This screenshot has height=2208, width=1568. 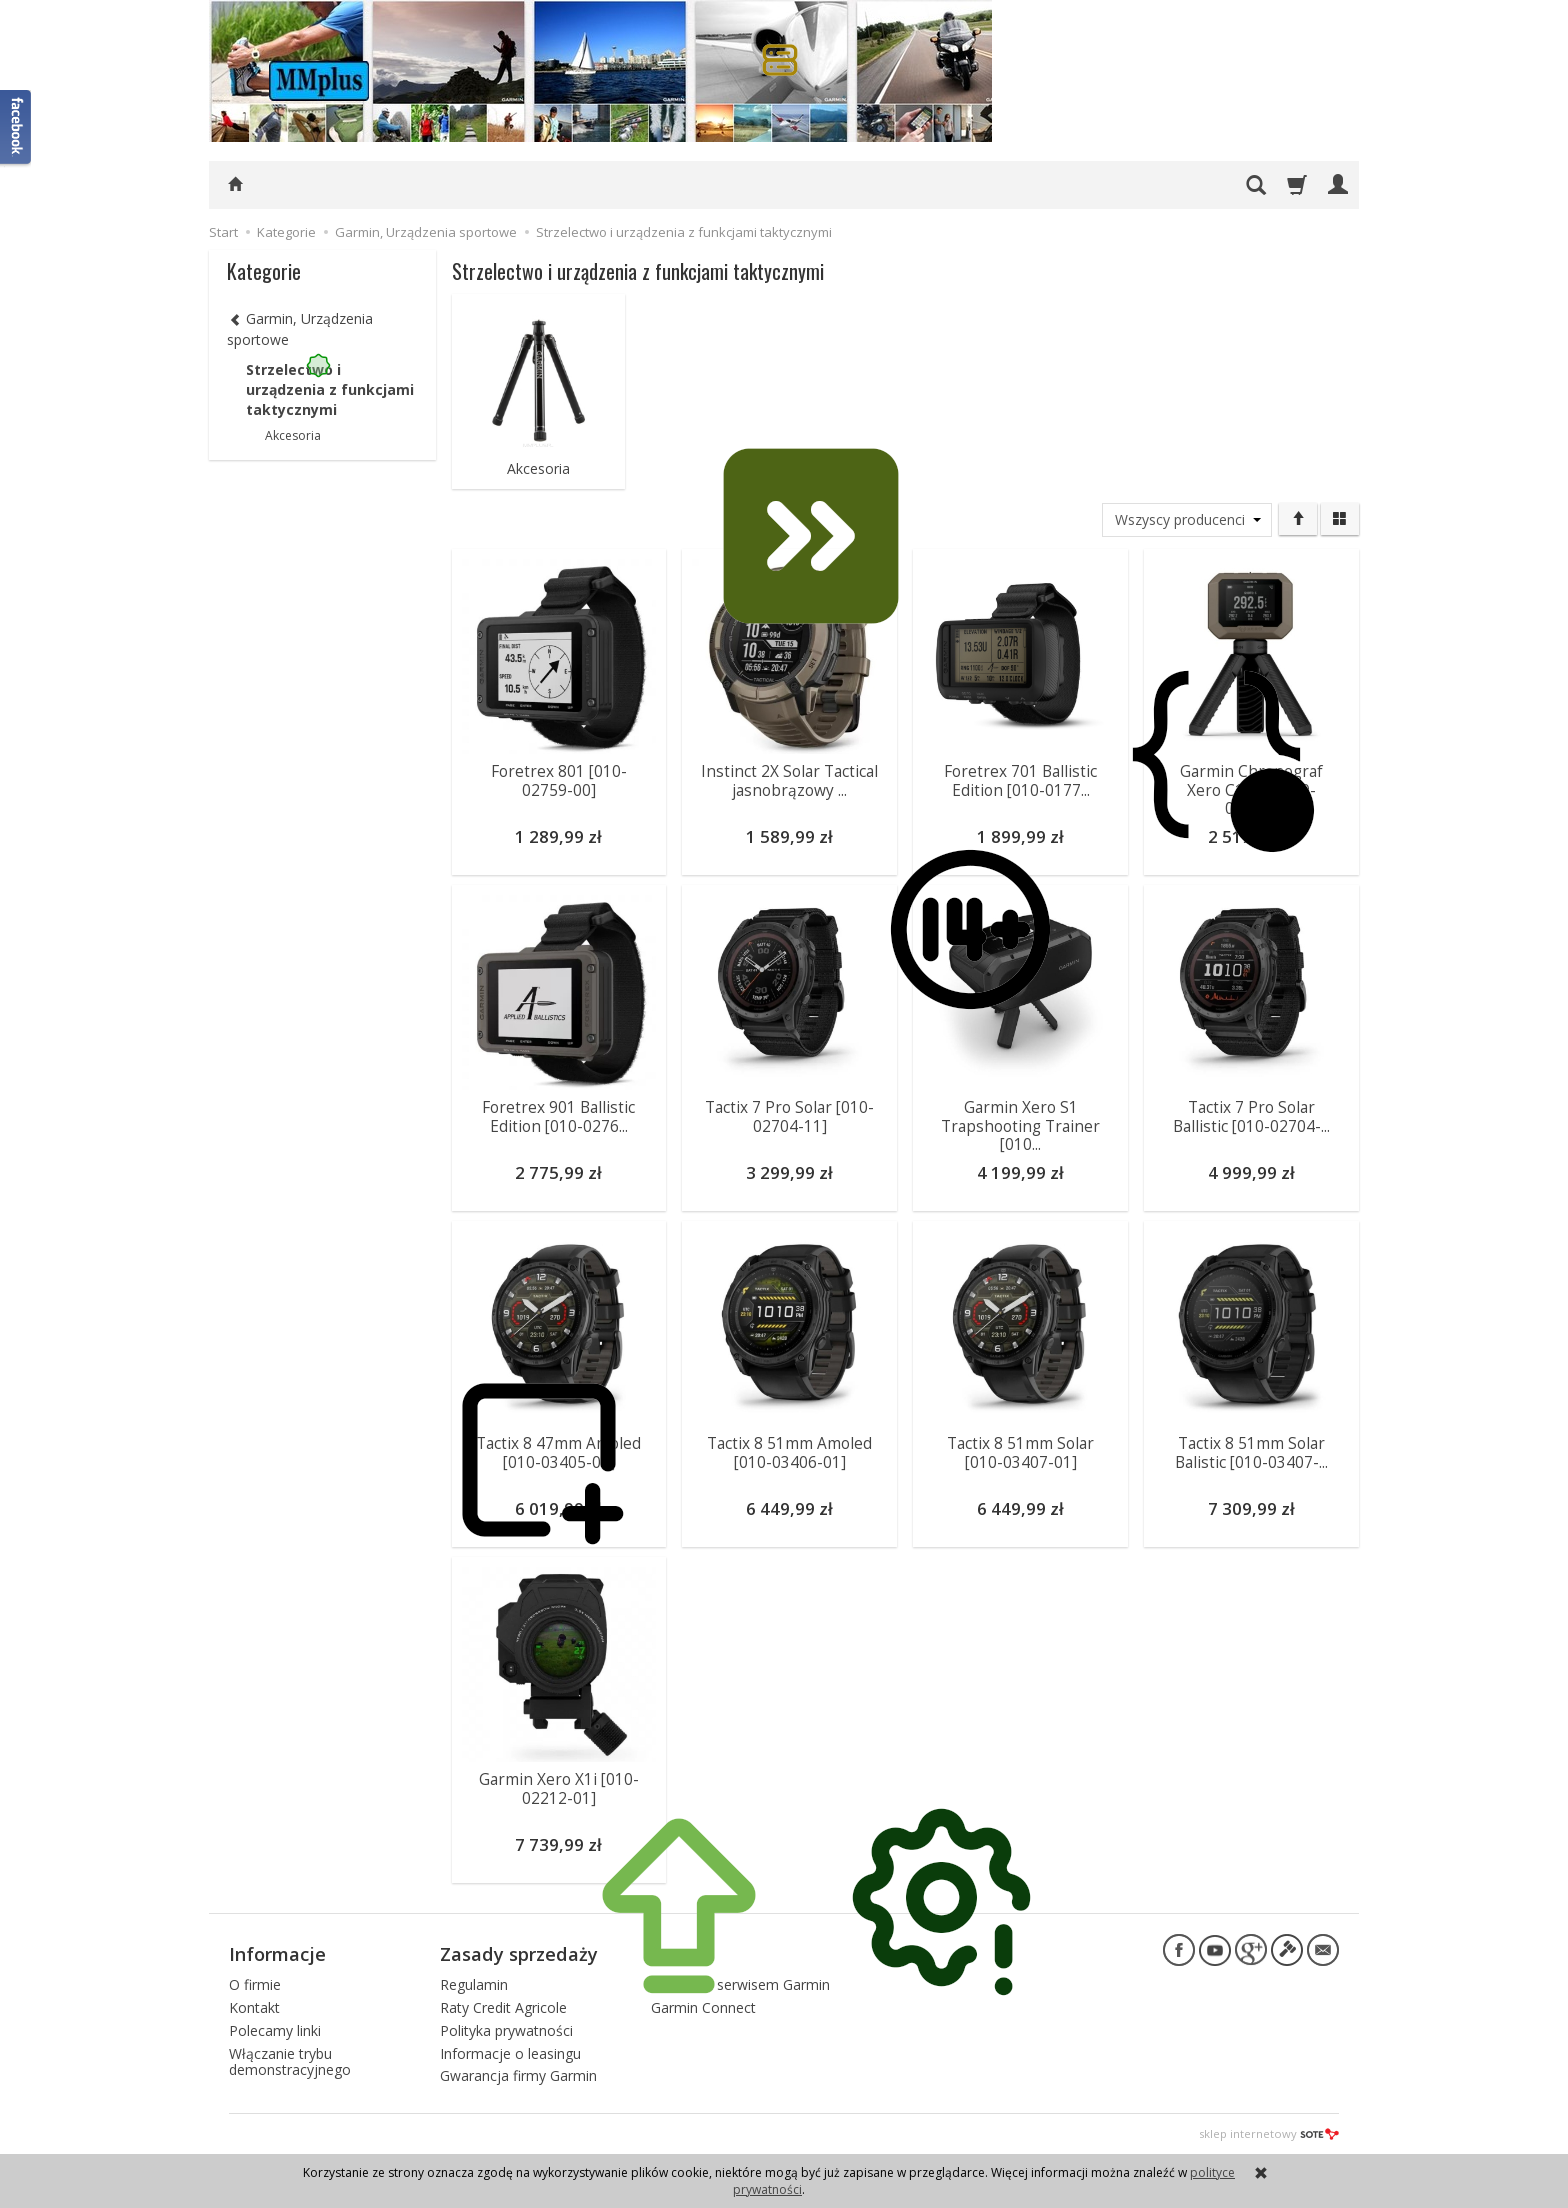 What do you see at coordinates (941, 1897) in the screenshot?
I see `settings require attention or action` at bounding box center [941, 1897].